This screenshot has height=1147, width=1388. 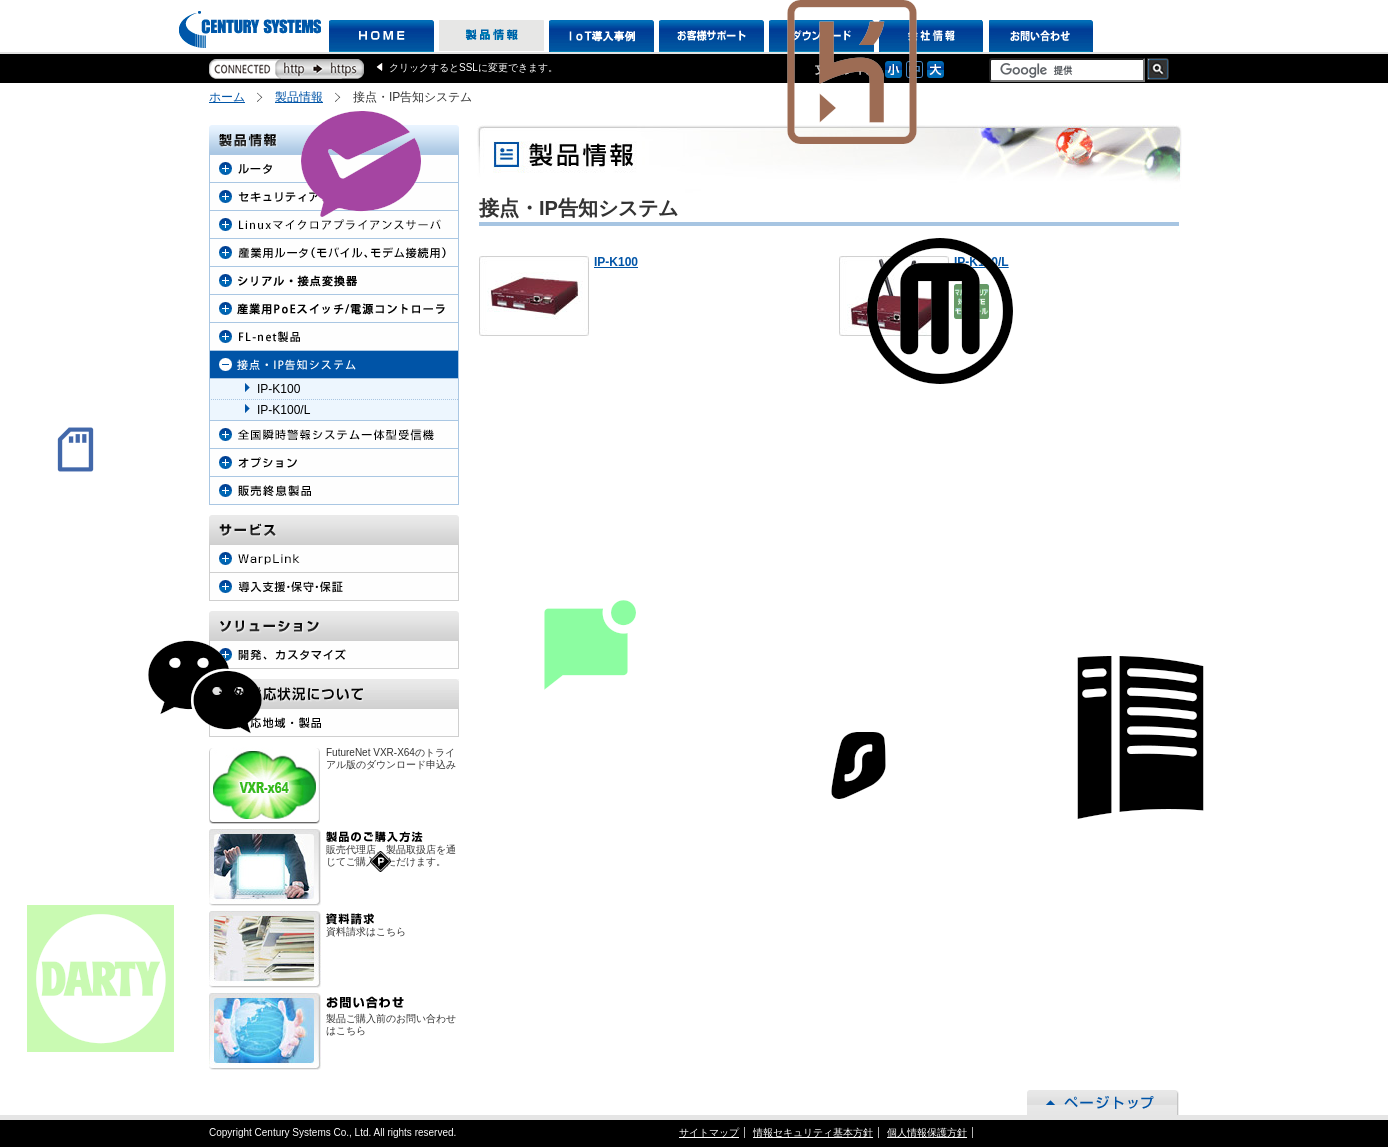 What do you see at coordinates (205, 687) in the screenshot?
I see `open WeChat messaging app` at bounding box center [205, 687].